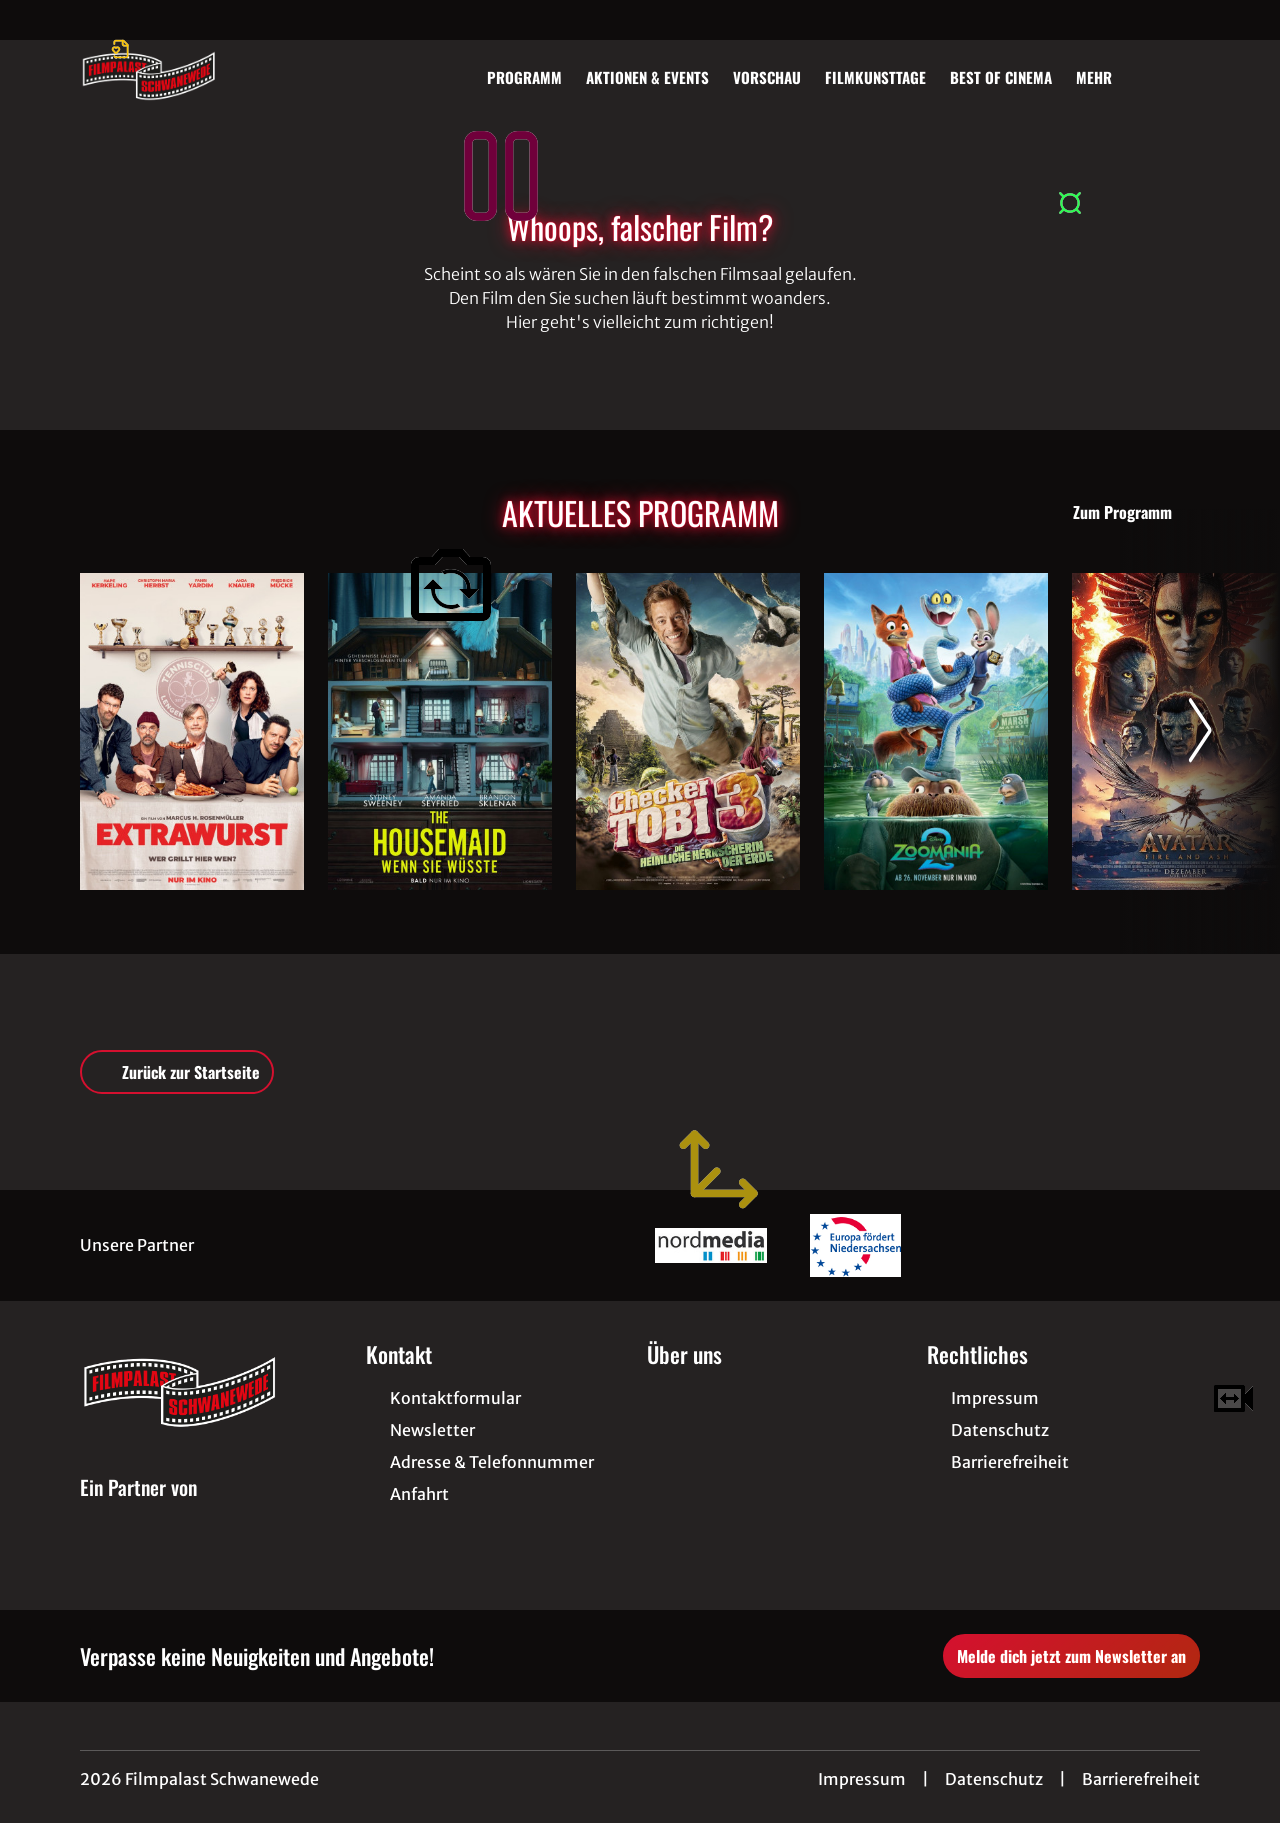  What do you see at coordinates (451, 585) in the screenshot?
I see `switch between front and rear camera` at bounding box center [451, 585].